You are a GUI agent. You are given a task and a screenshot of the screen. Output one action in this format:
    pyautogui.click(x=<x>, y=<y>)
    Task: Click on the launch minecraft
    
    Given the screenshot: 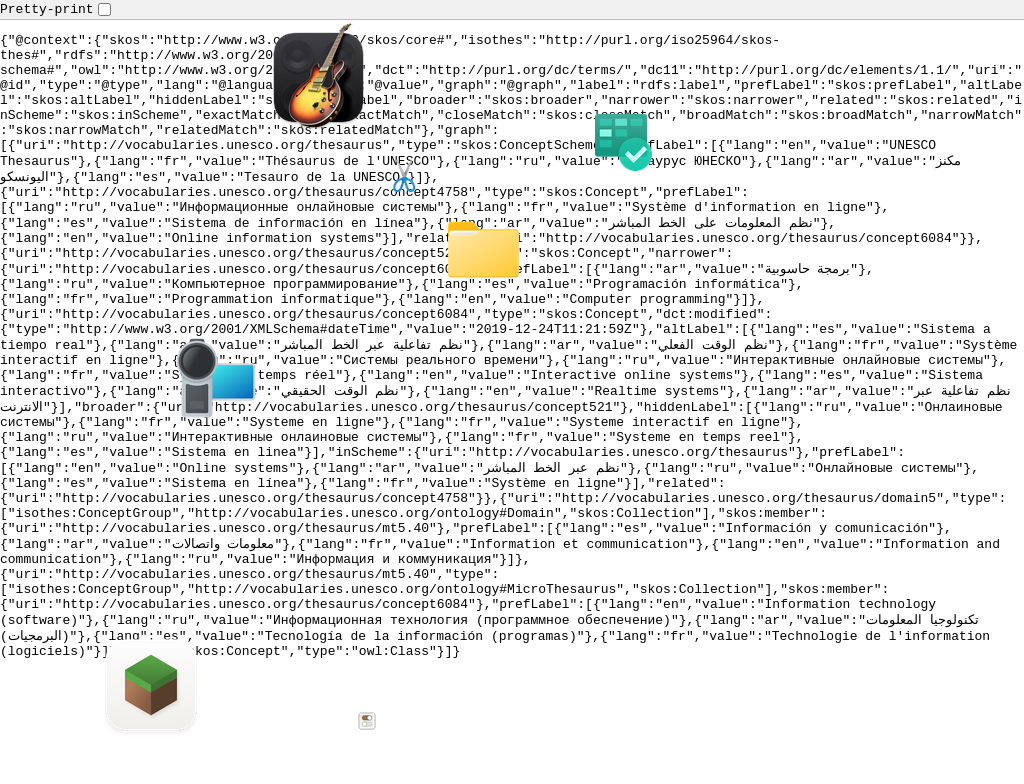 What is the action you would take?
    pyautogui.click(x=151, y=685)
    